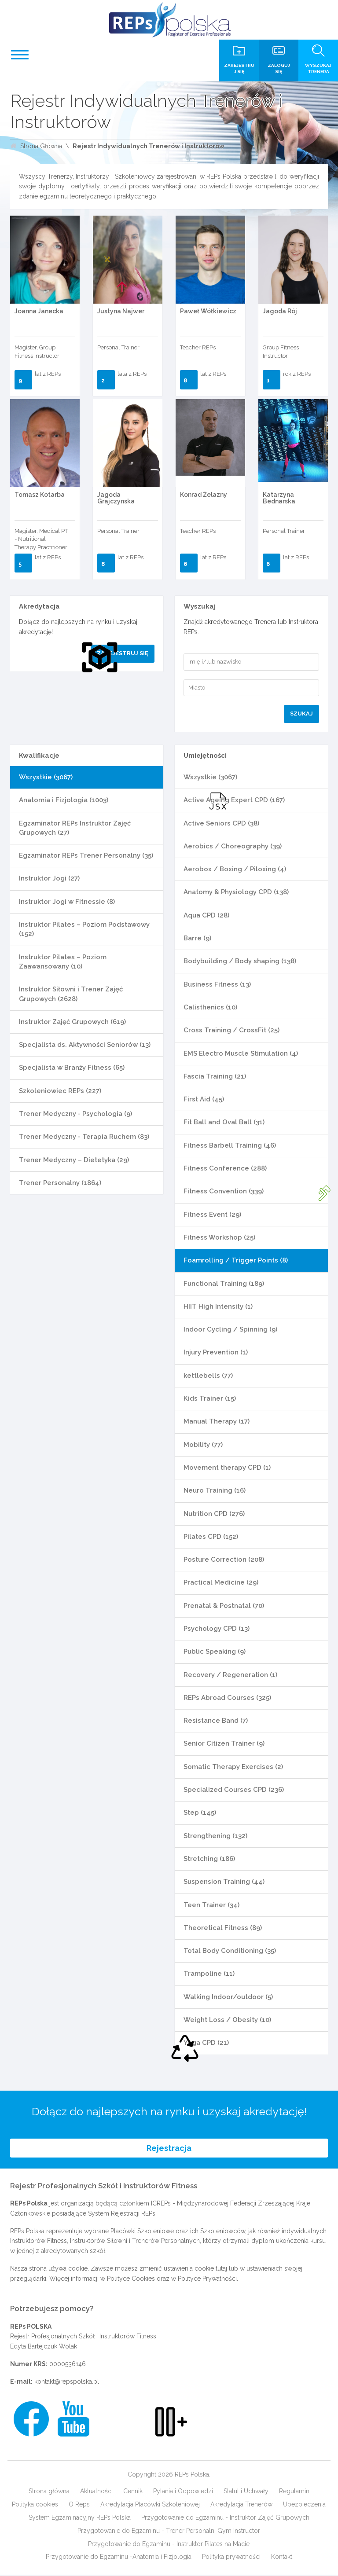 The width and height of the screenshot is (338, 2576). What do you see at coordinates (323, 1193) in the screenshot?
I see `access plumbing or maintenance tools` at bounding box center [323, 1193].